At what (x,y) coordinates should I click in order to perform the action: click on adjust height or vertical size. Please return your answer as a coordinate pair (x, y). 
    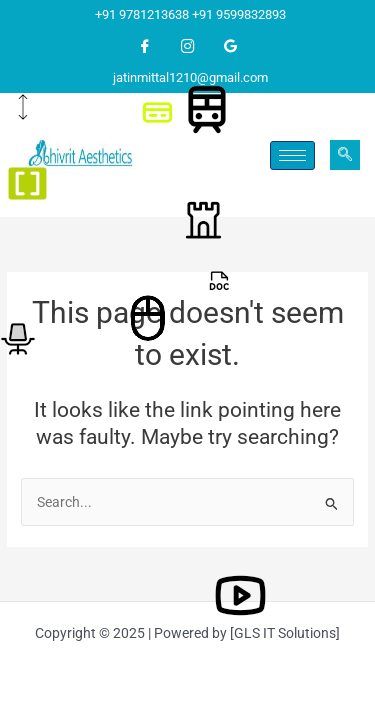
    Looking at the image, I should click on (23, 107).